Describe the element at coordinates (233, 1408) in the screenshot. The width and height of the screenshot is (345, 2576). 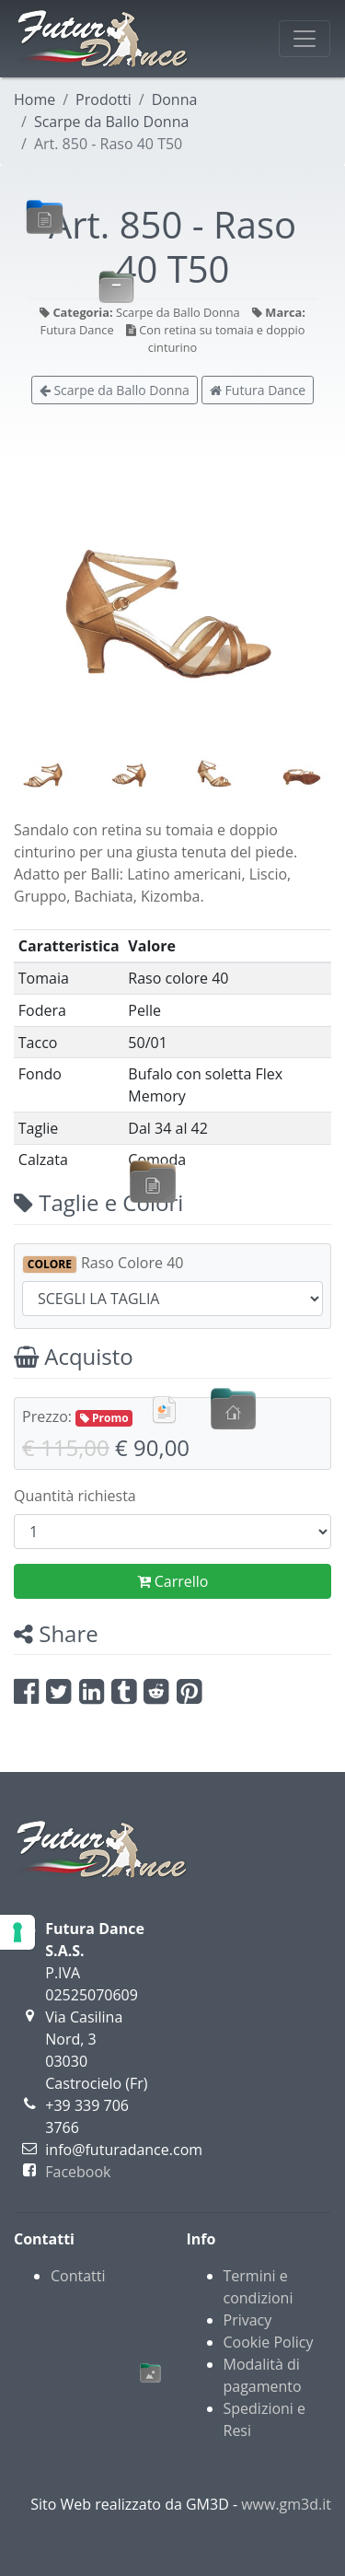
I see `access your home folder` at that location.